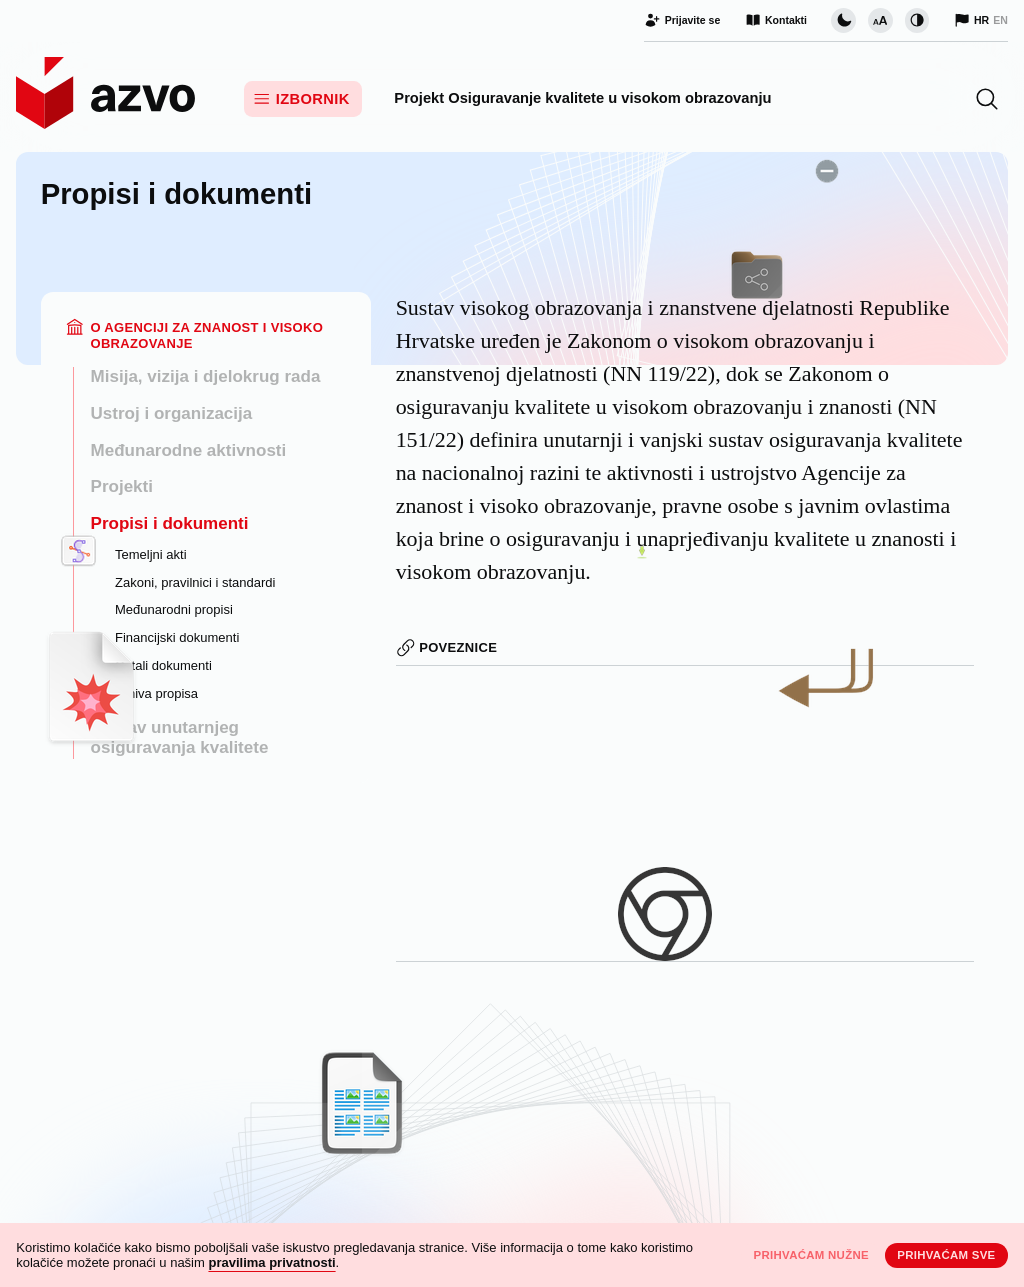 The width and height of the screenshot is (1024, 1287). What do you see at coordinates (642, 551) in the screenshot?
I see `save the current document` at bounding box center [642, 551].